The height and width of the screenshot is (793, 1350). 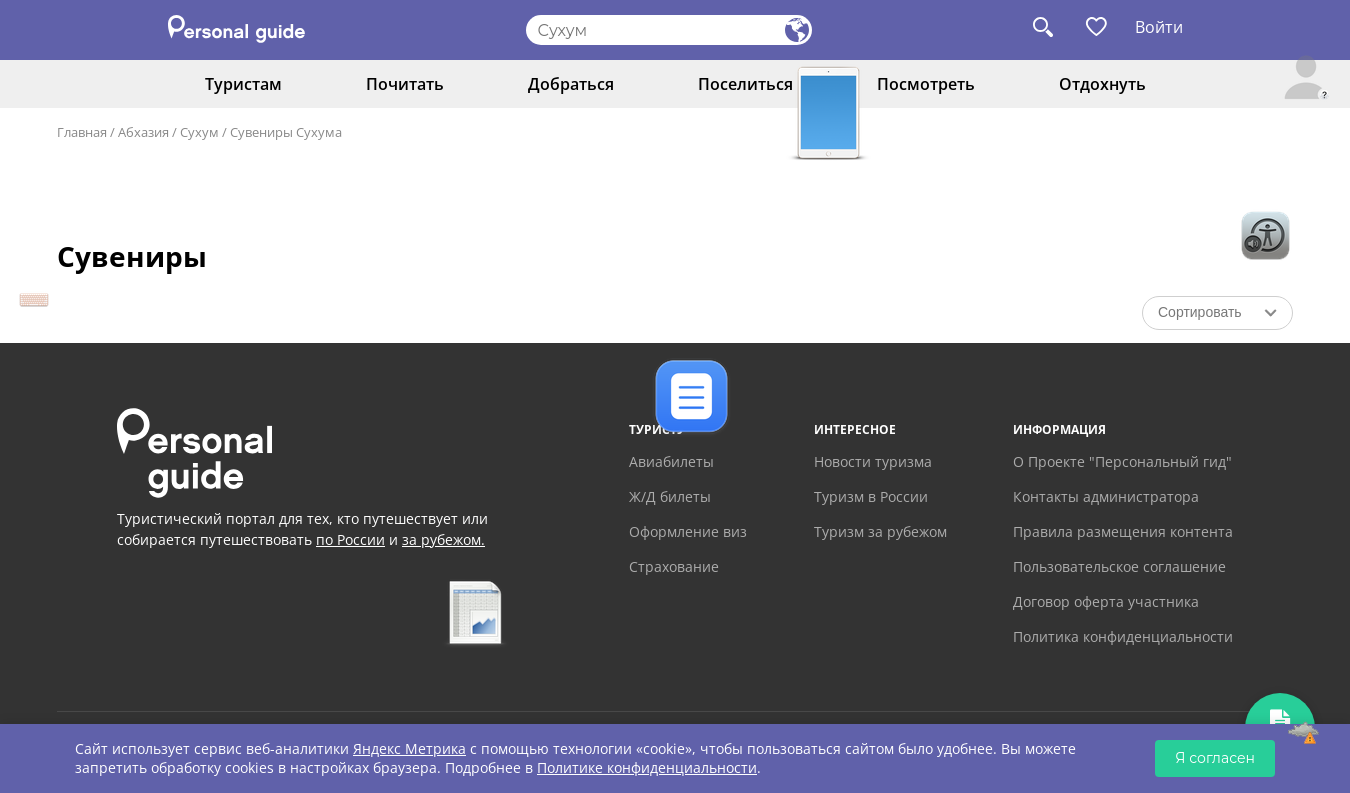 I want to click on indicates severe weather warning in your area, so click(x=1303, y=731).